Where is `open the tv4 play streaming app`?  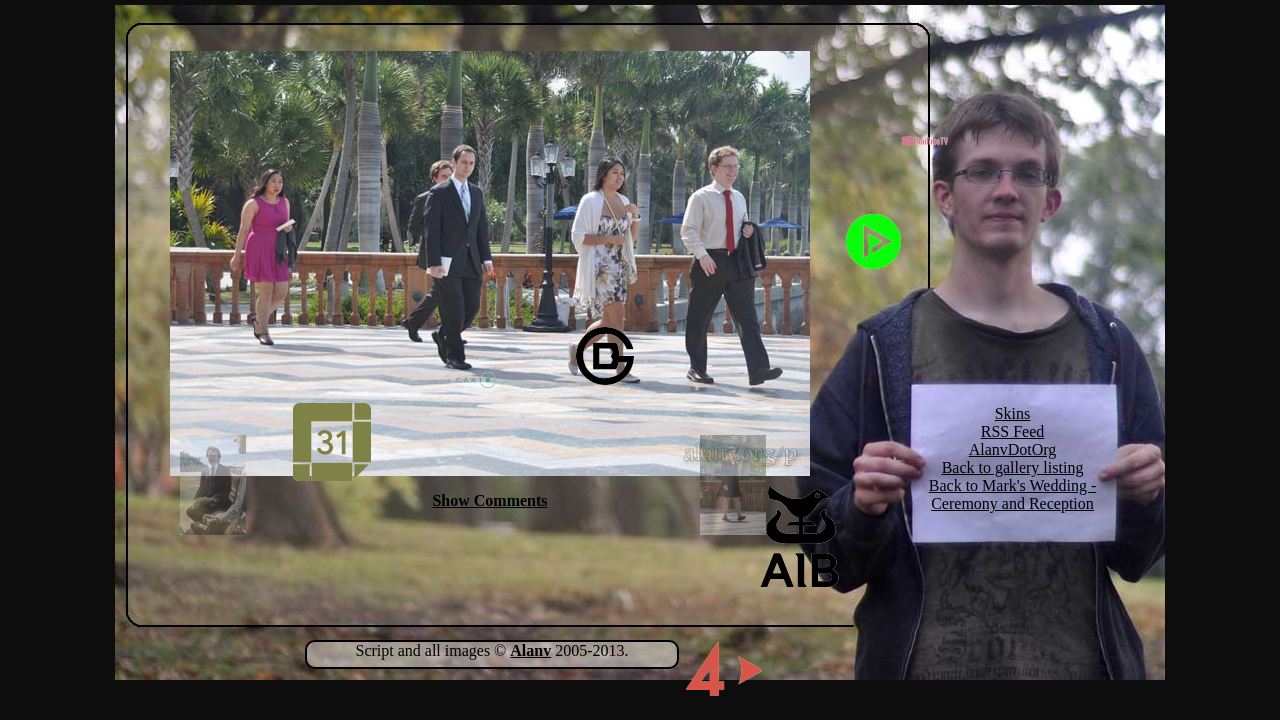
open the tv4 play streaming app is located at coordinates (724, 669).